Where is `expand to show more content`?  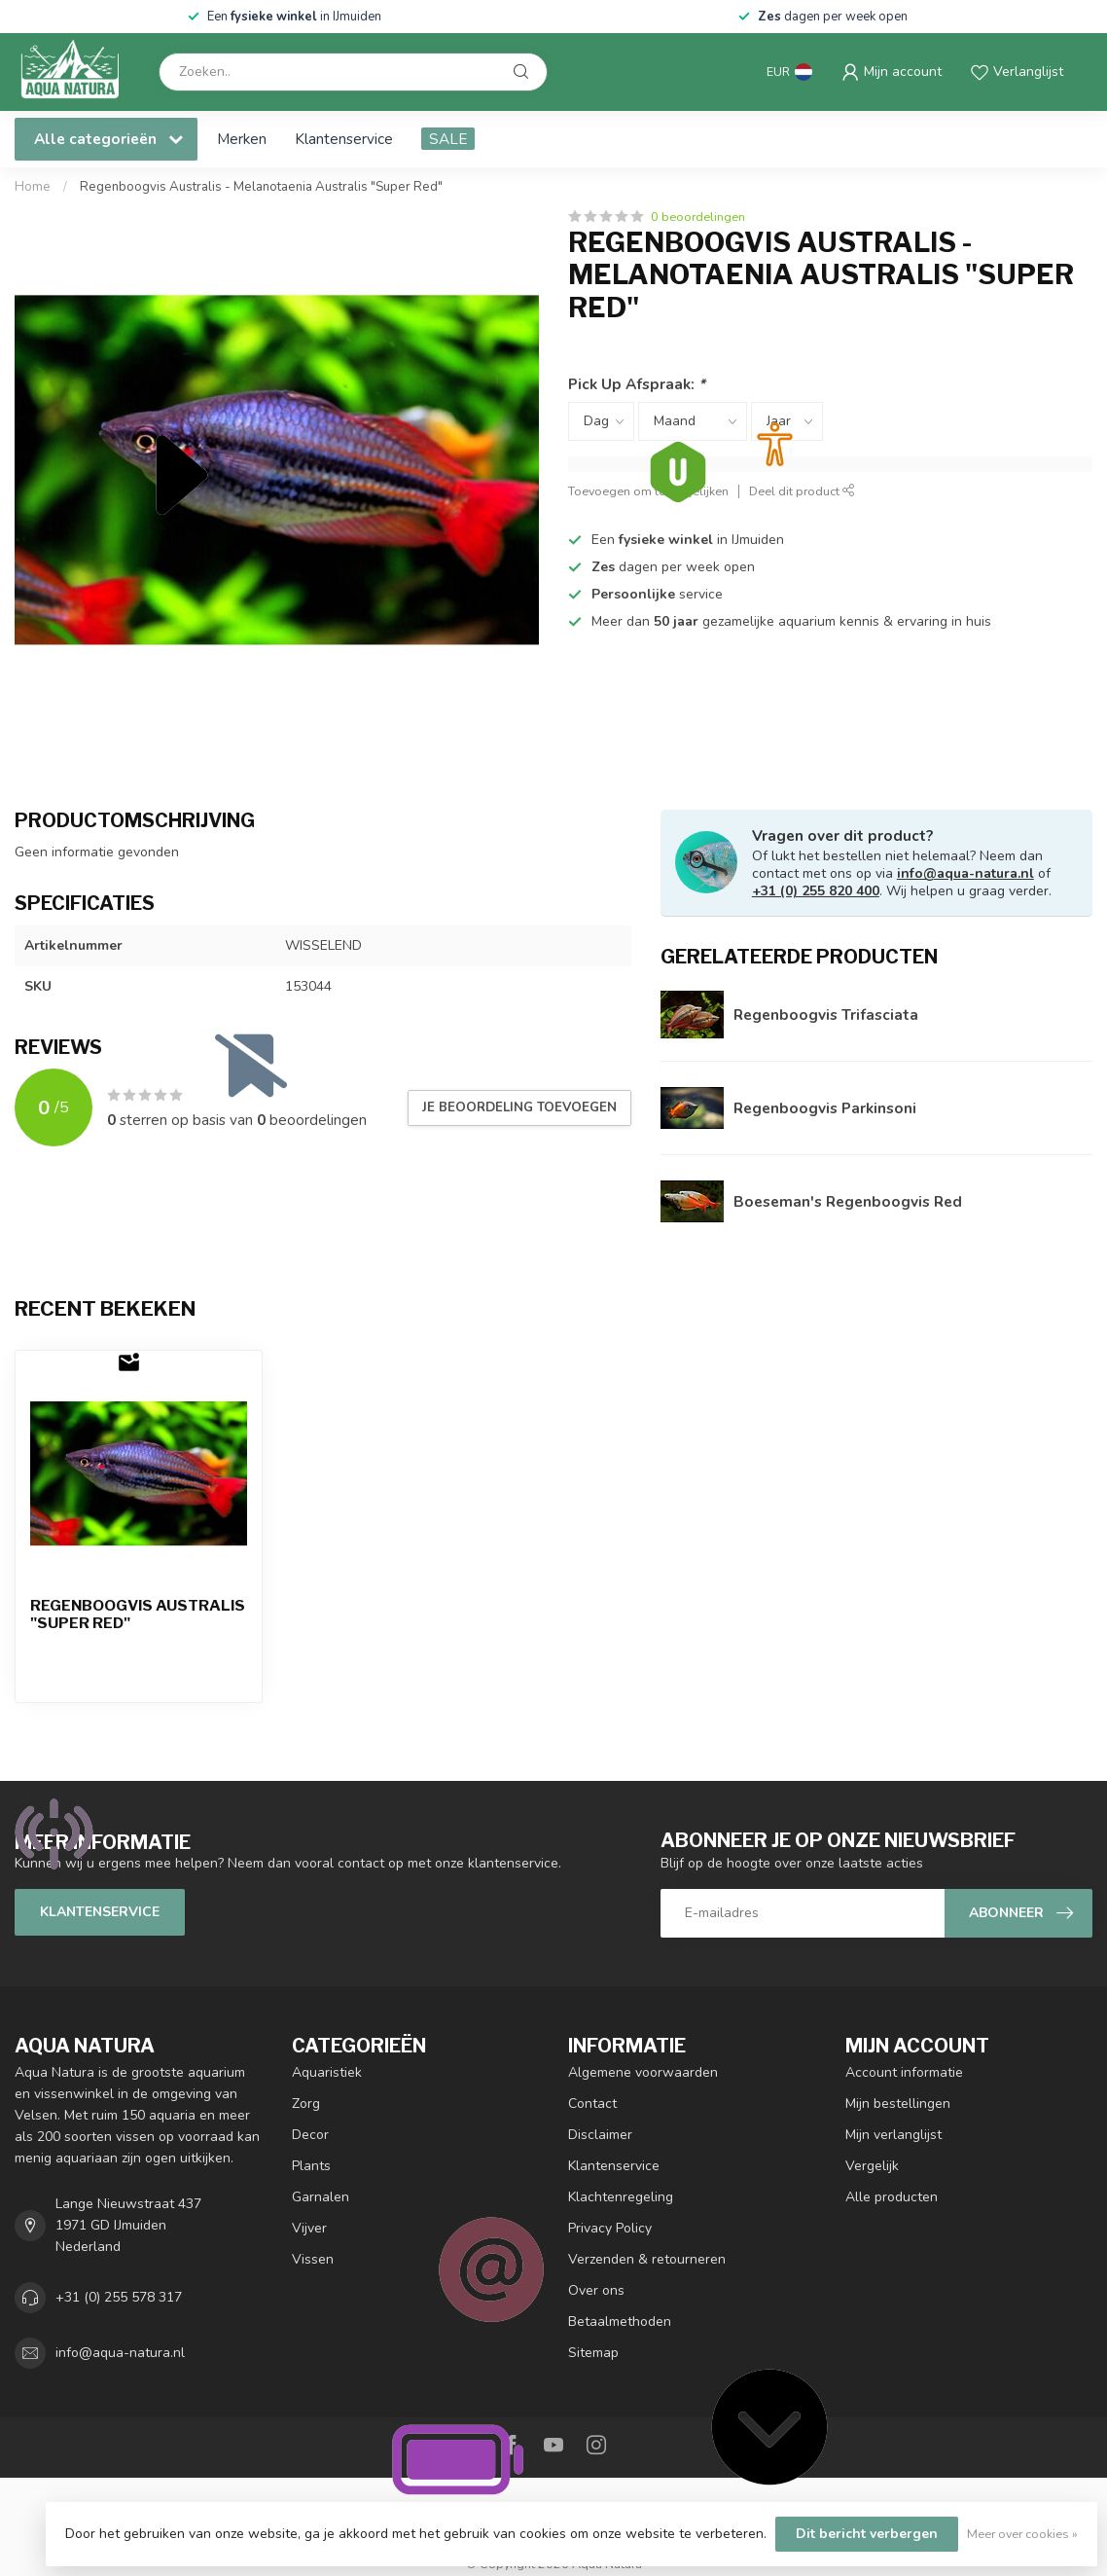 expand to show more content is located at coordinates (769, 2427).